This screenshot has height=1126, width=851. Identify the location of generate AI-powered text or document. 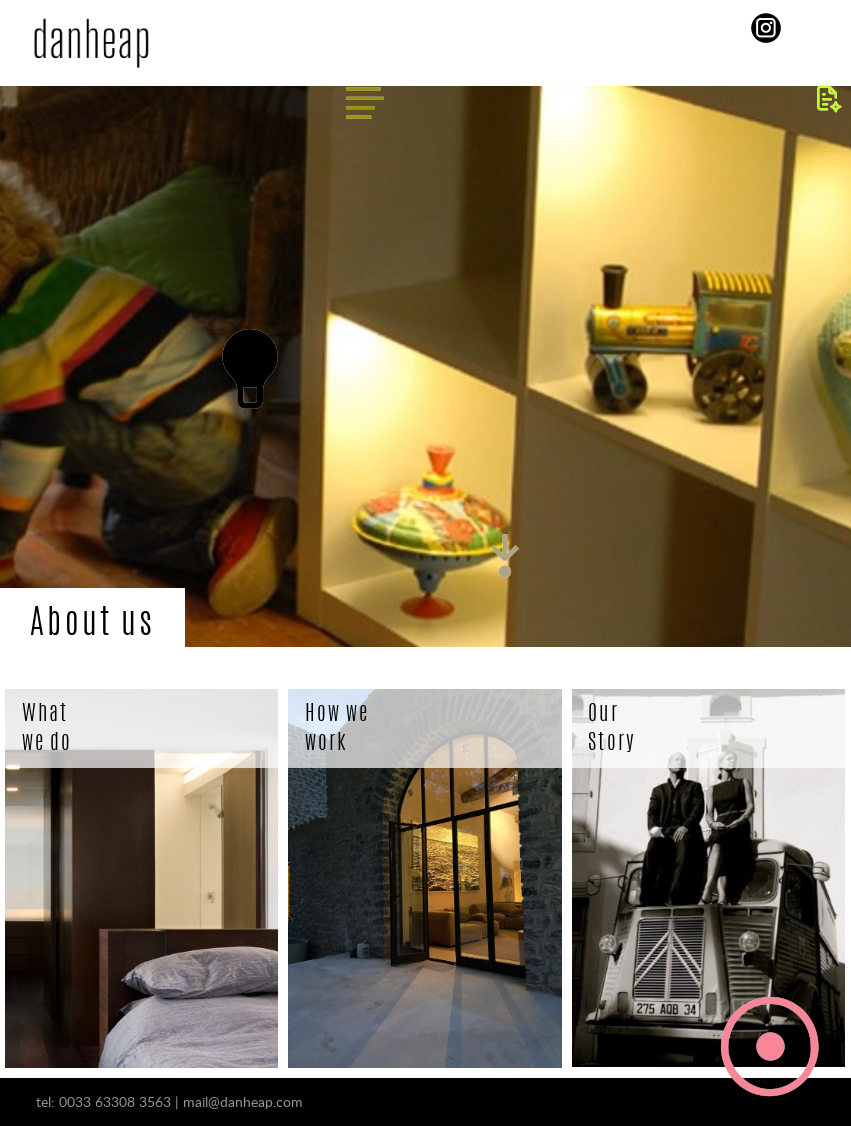
(827, 98).